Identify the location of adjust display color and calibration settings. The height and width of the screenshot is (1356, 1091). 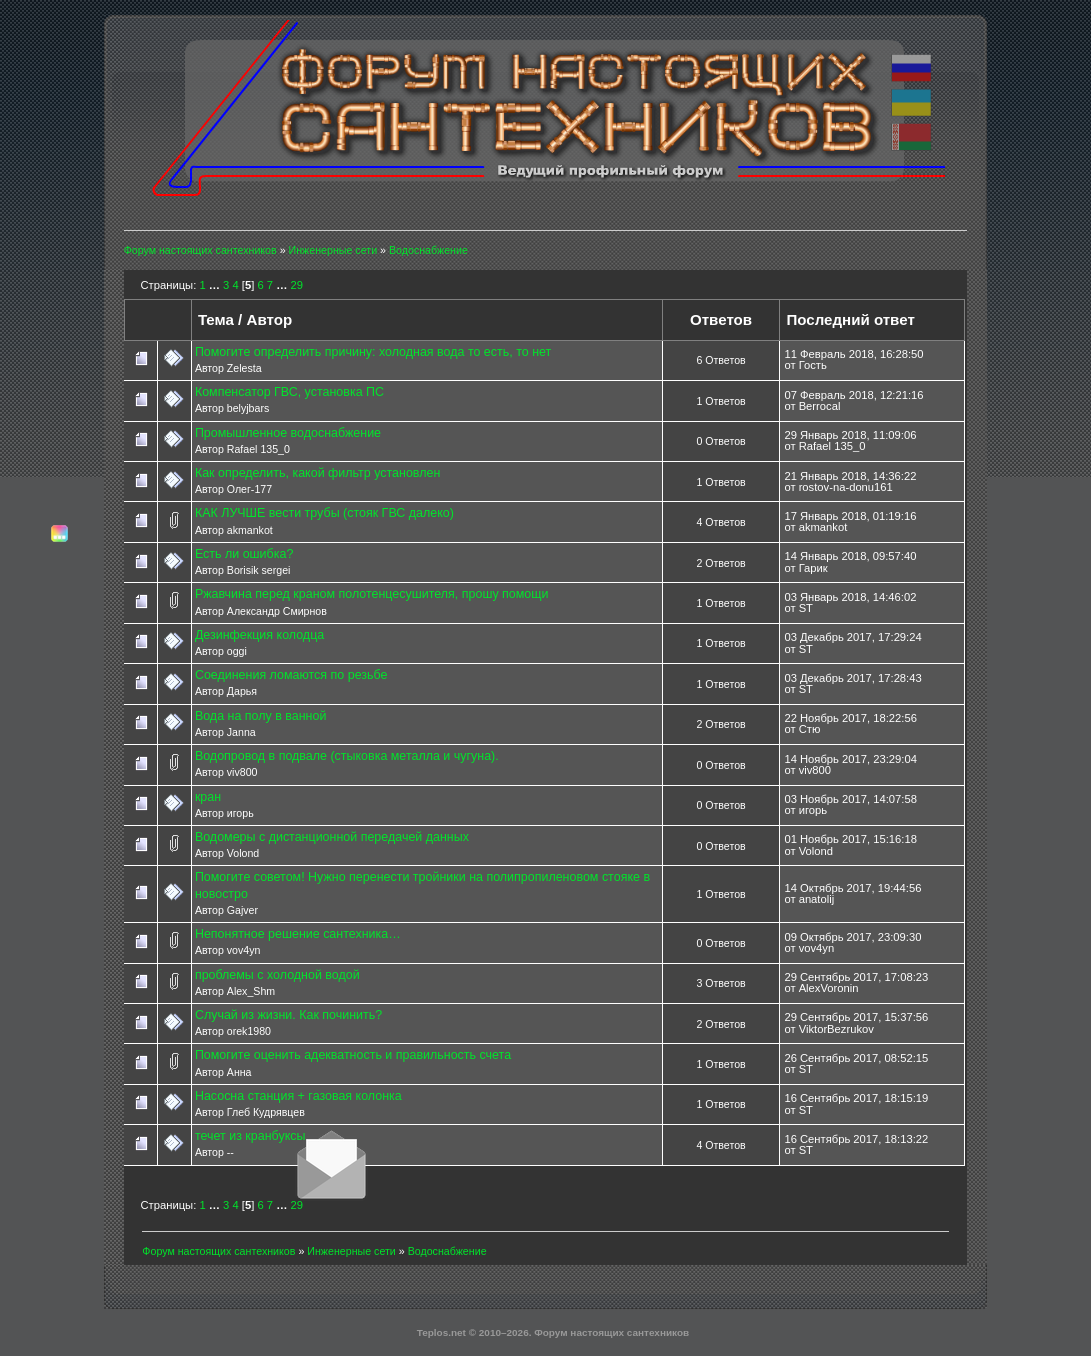
(59, 533).